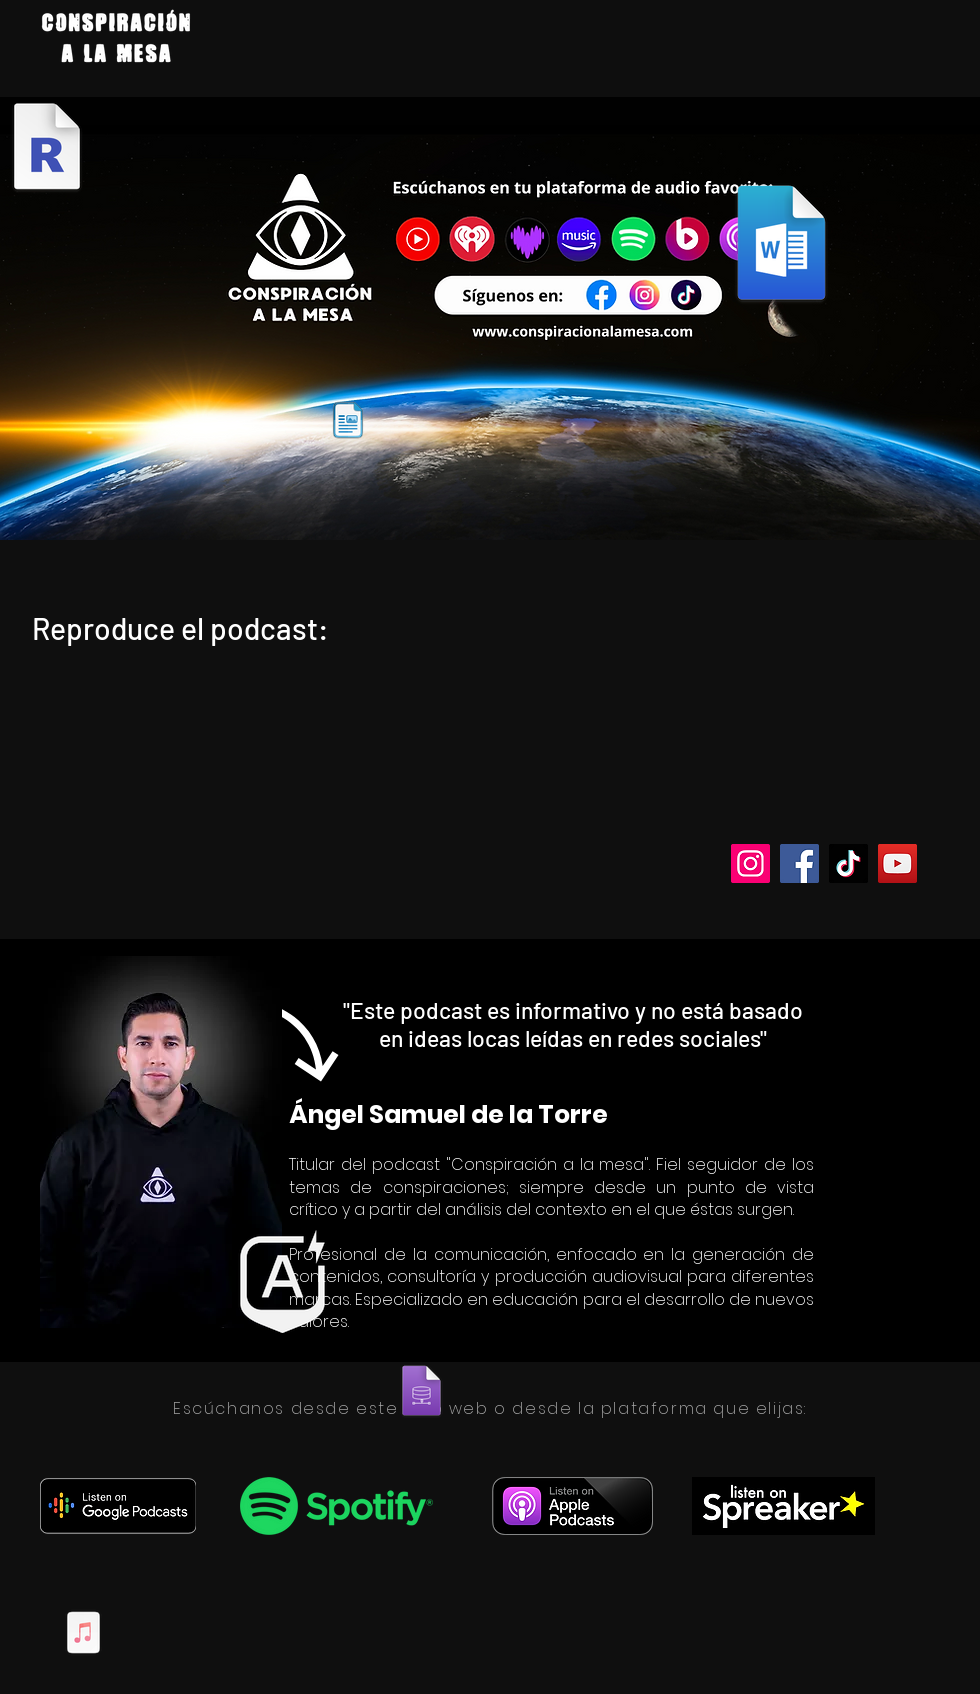  What do you see at coordinates (83, 1632) in the screenshot?
I see `an audio file type indicator` at bounding box center [83, 1632].